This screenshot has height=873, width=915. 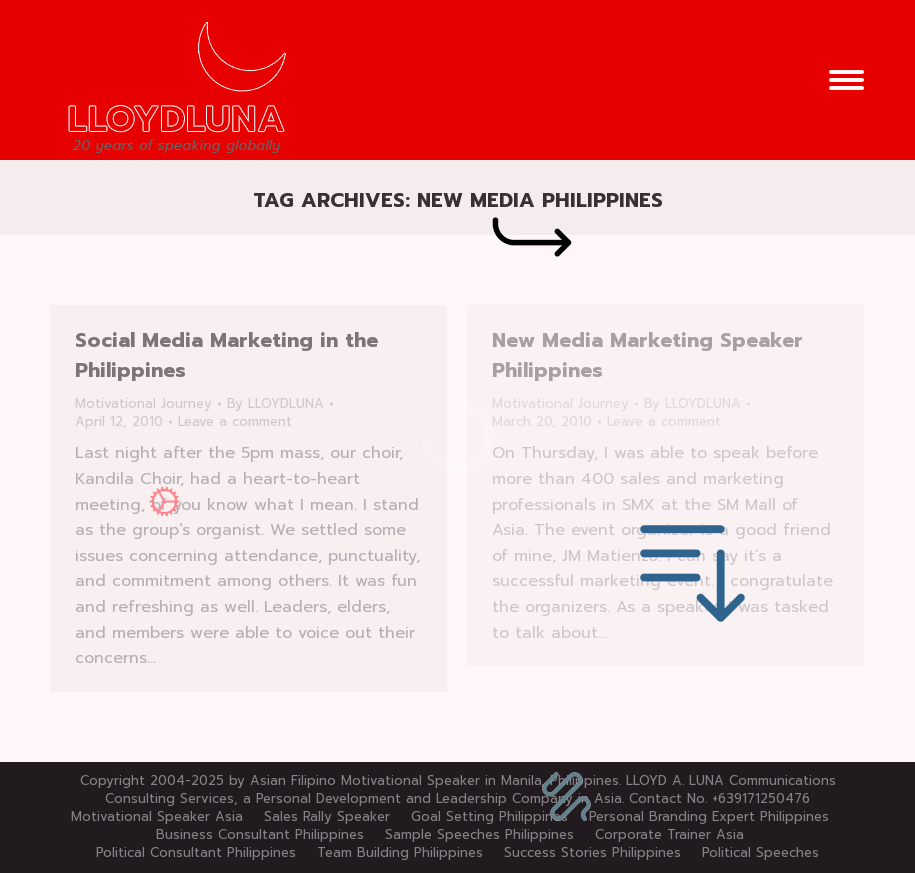 What do you see at coordinates (532, 237) in the screenshot?
I see `forward or redirect a message` at bounding box center [532, 237].